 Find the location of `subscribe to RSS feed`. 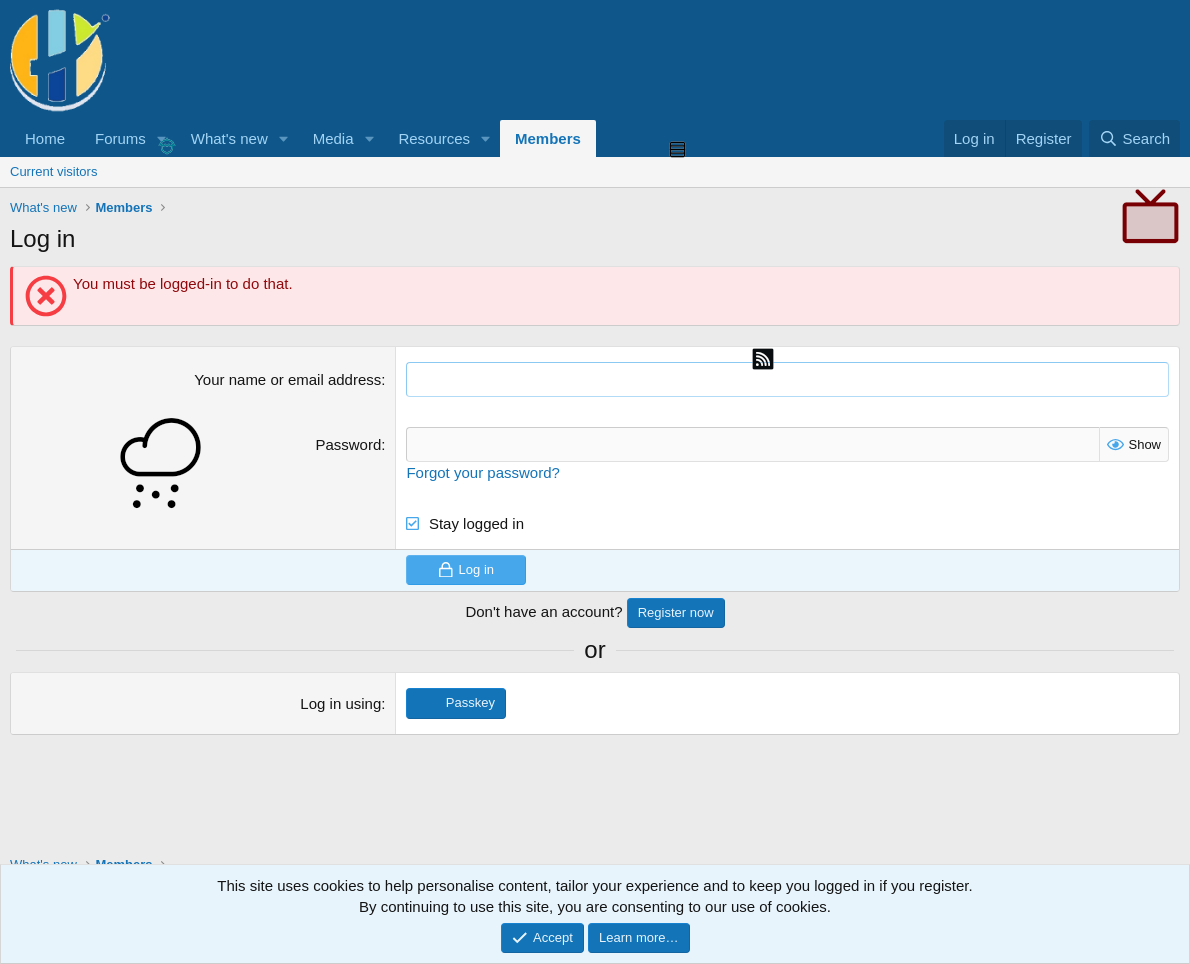

subscribe to RSS feed is located at coordinates (763, 359).